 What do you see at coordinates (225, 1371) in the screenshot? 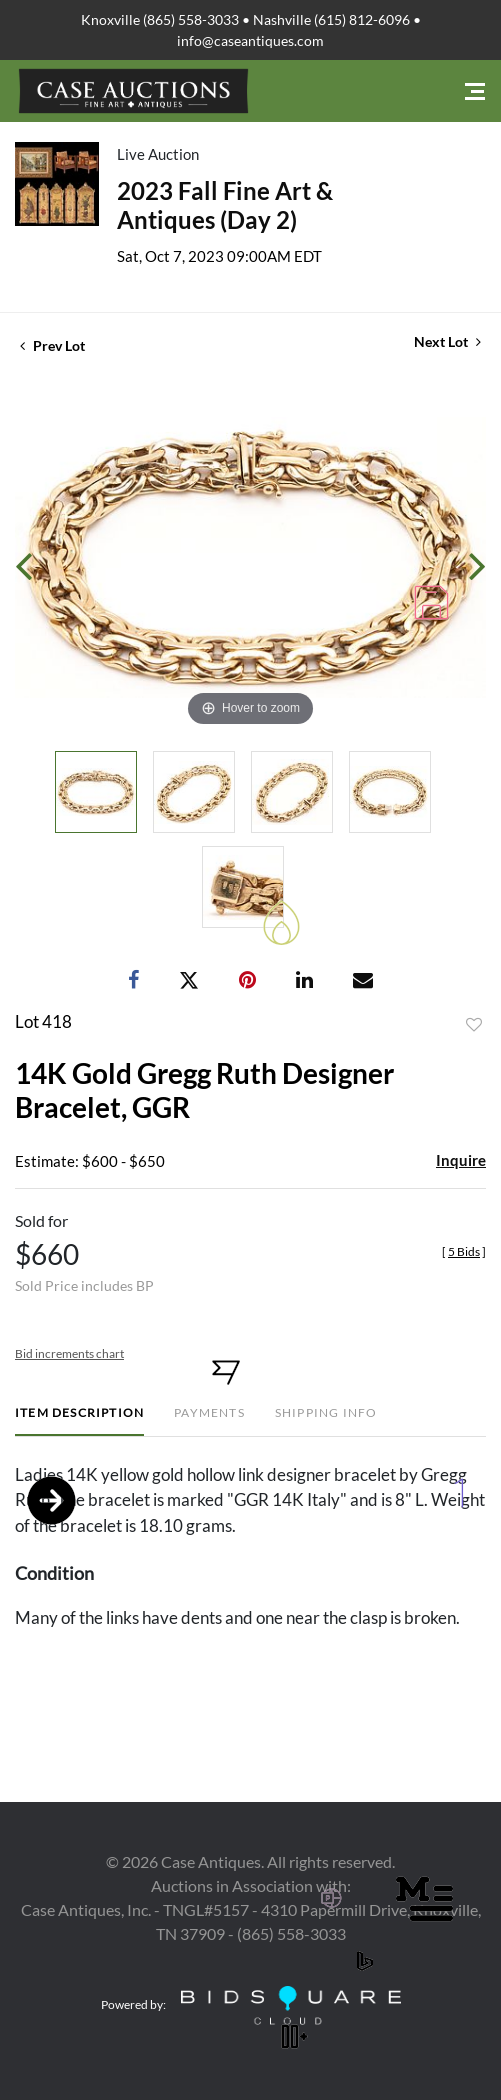
I see `flag or bookmark an item` at bounding box center [225, 1371].